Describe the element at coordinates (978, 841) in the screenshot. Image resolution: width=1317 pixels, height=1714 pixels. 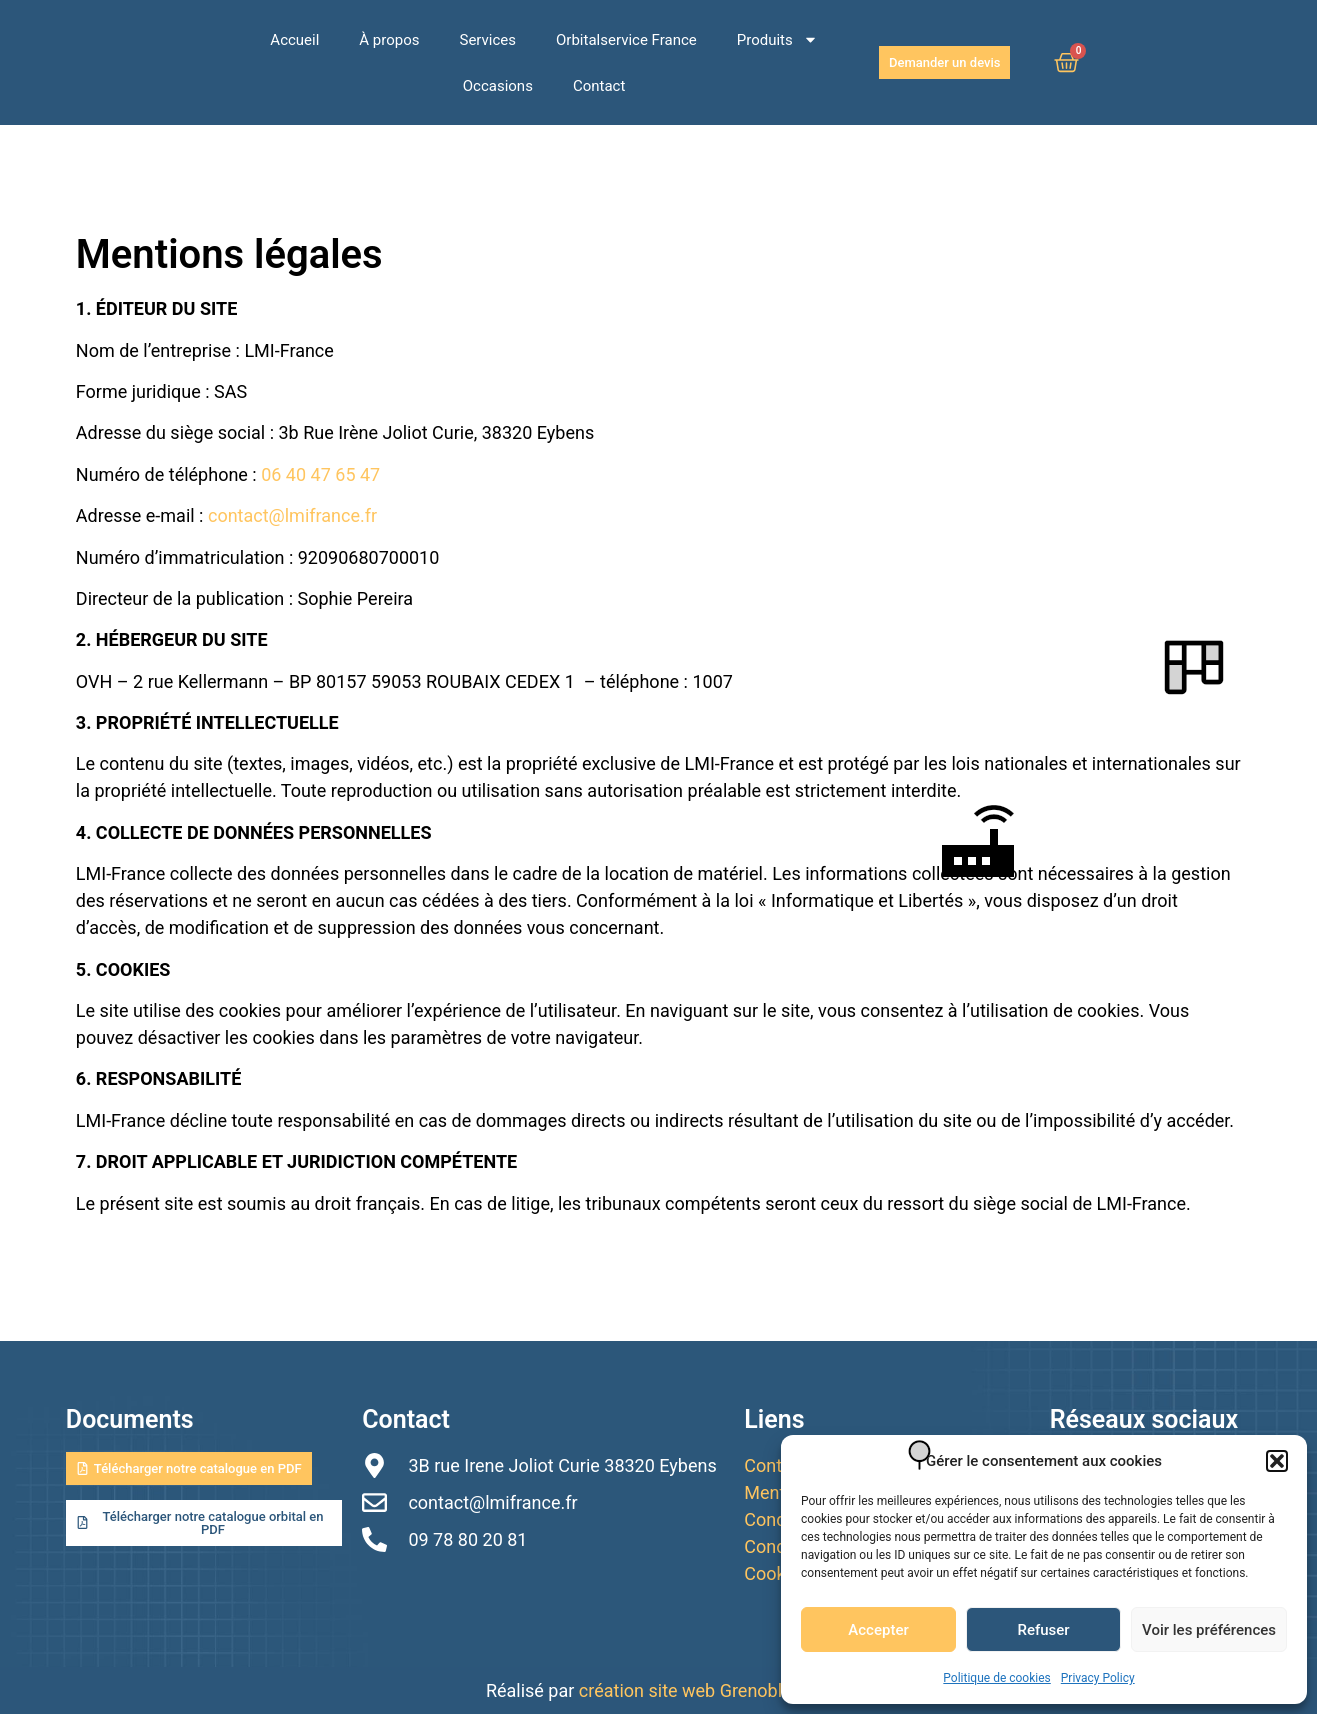
I see `access router or network device settings` at that location.